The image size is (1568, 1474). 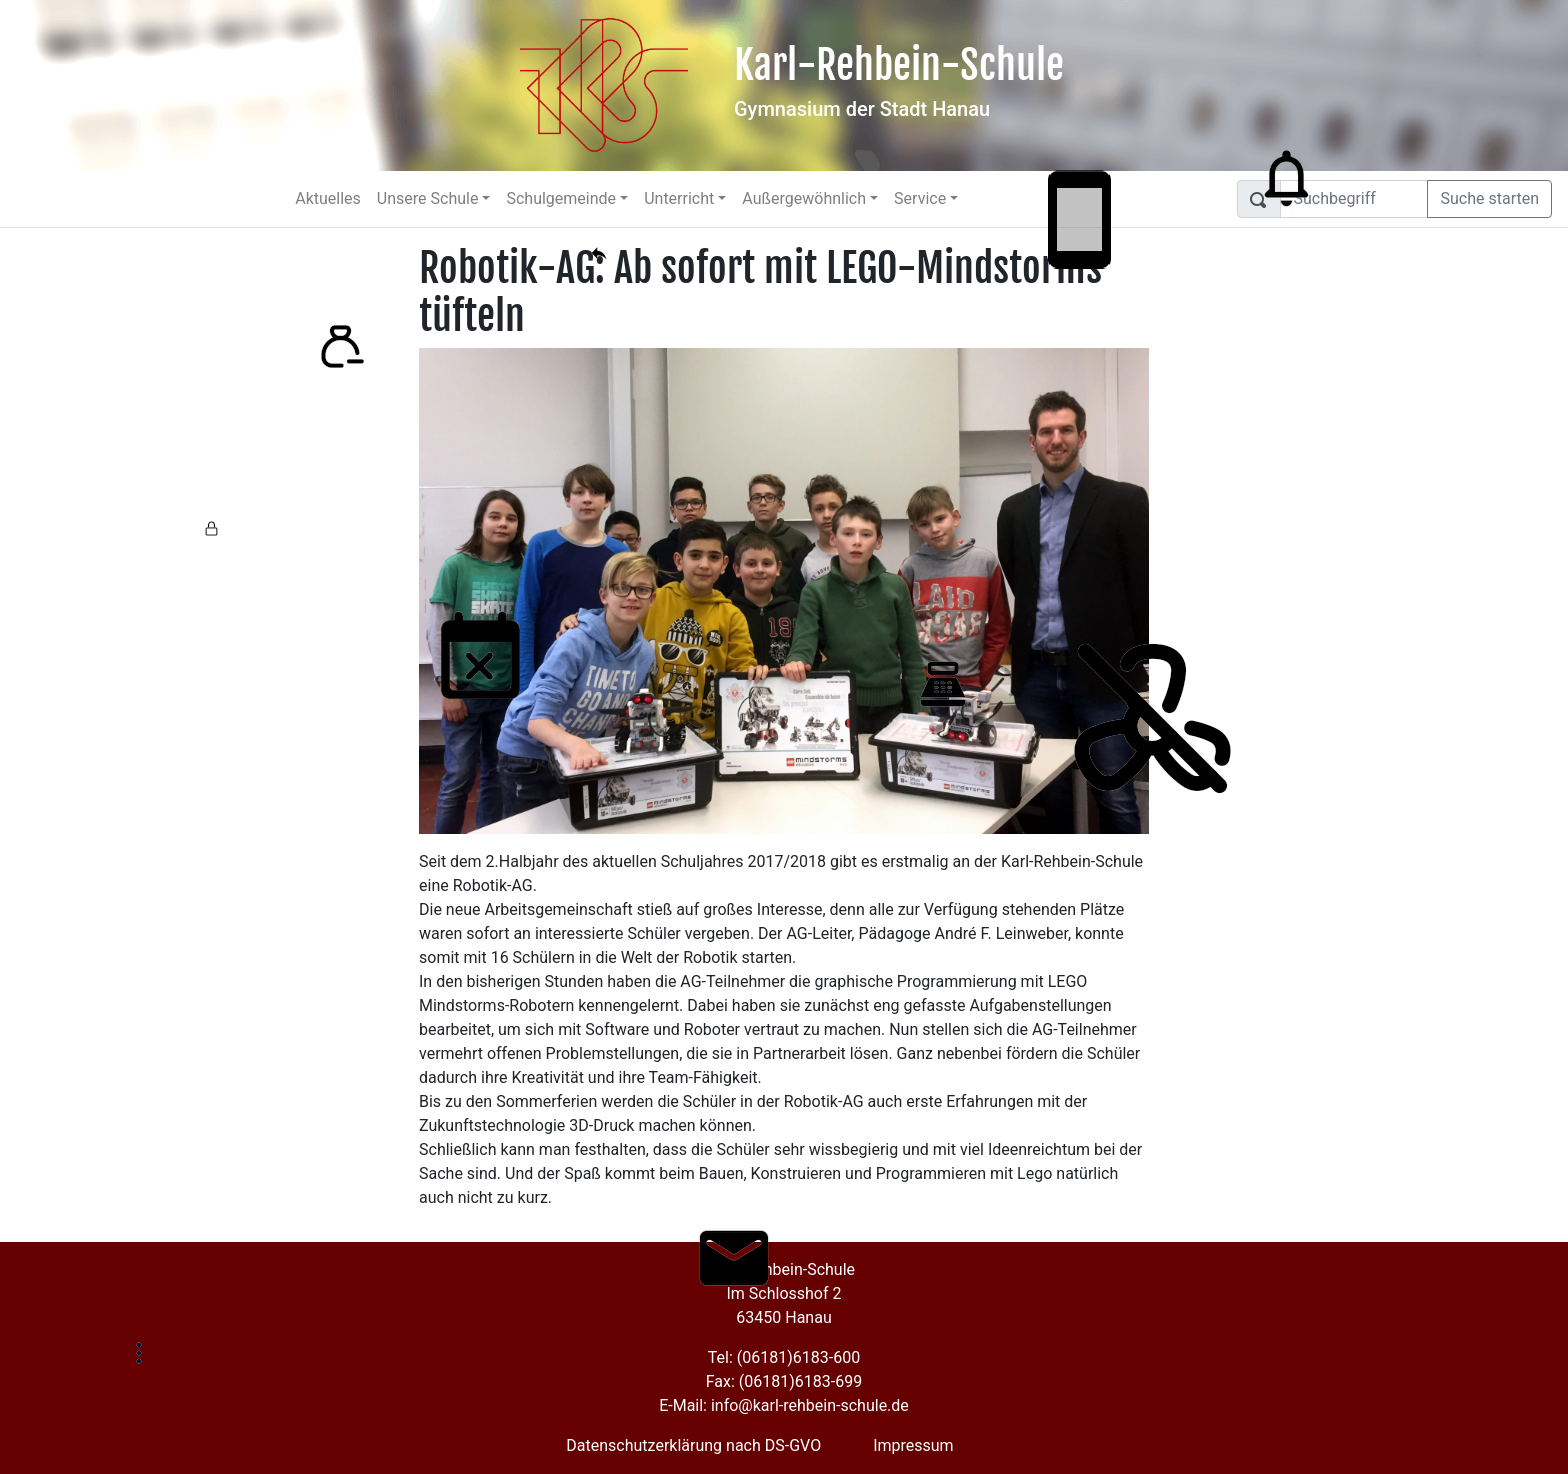 What do you see at coordinates (1079, 219) in the screenshot?
I see `indicates mobile device or smartphone view` at bounding box center [1079, 219].